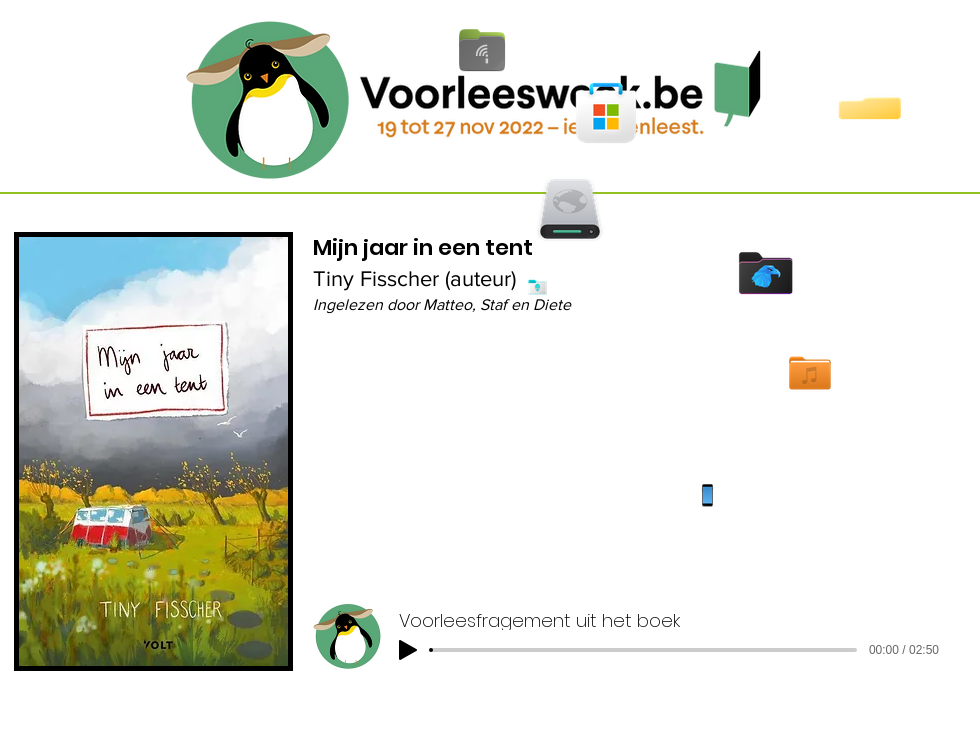 This screenshot has height=750, width=980. I want to click on open garuda linux system folder, so click(765, 274).